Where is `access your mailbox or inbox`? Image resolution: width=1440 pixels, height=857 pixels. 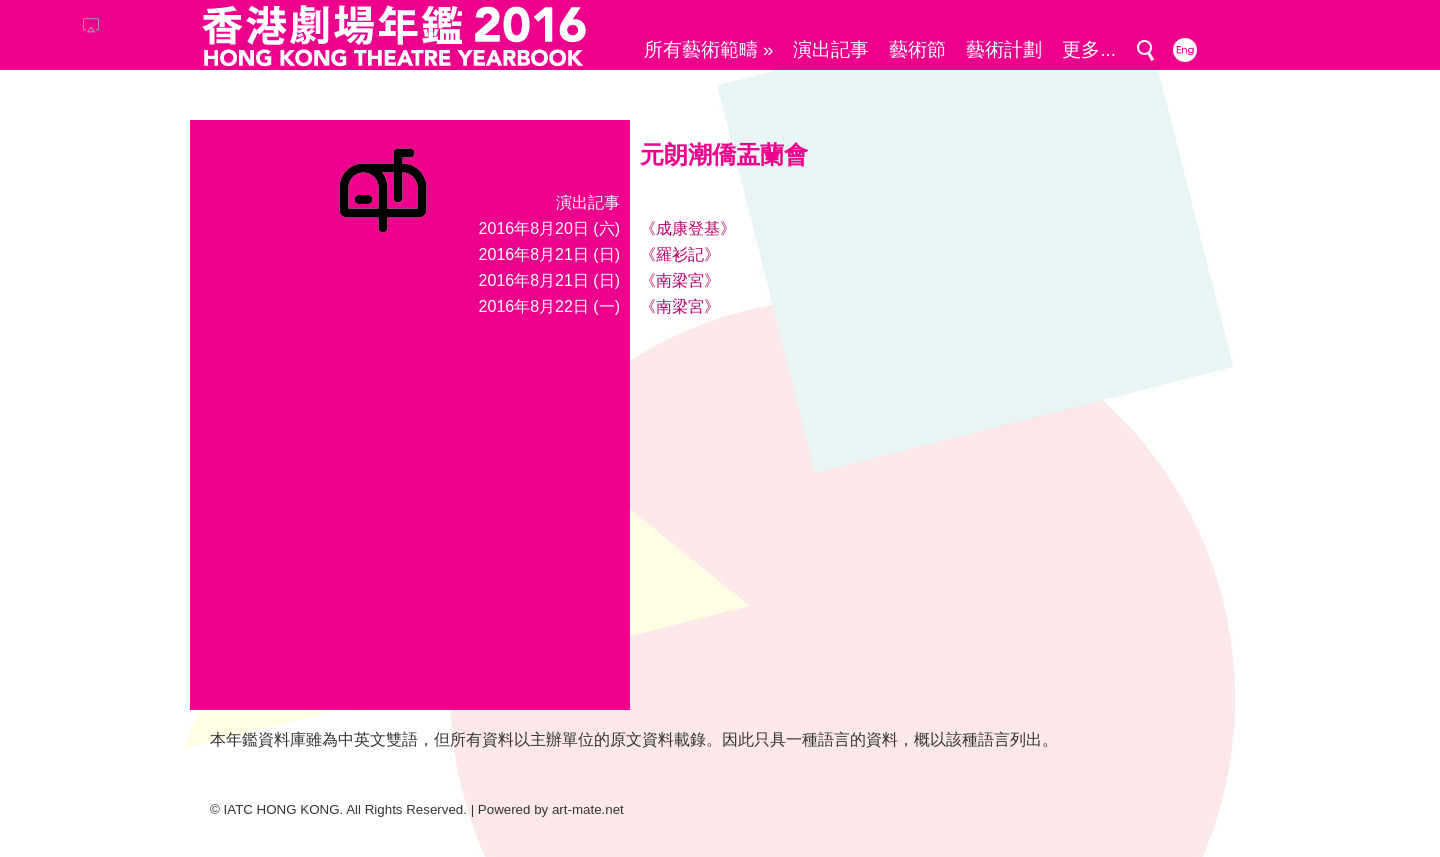
access your mailbox or inbox is located at coordinates (383, 192).